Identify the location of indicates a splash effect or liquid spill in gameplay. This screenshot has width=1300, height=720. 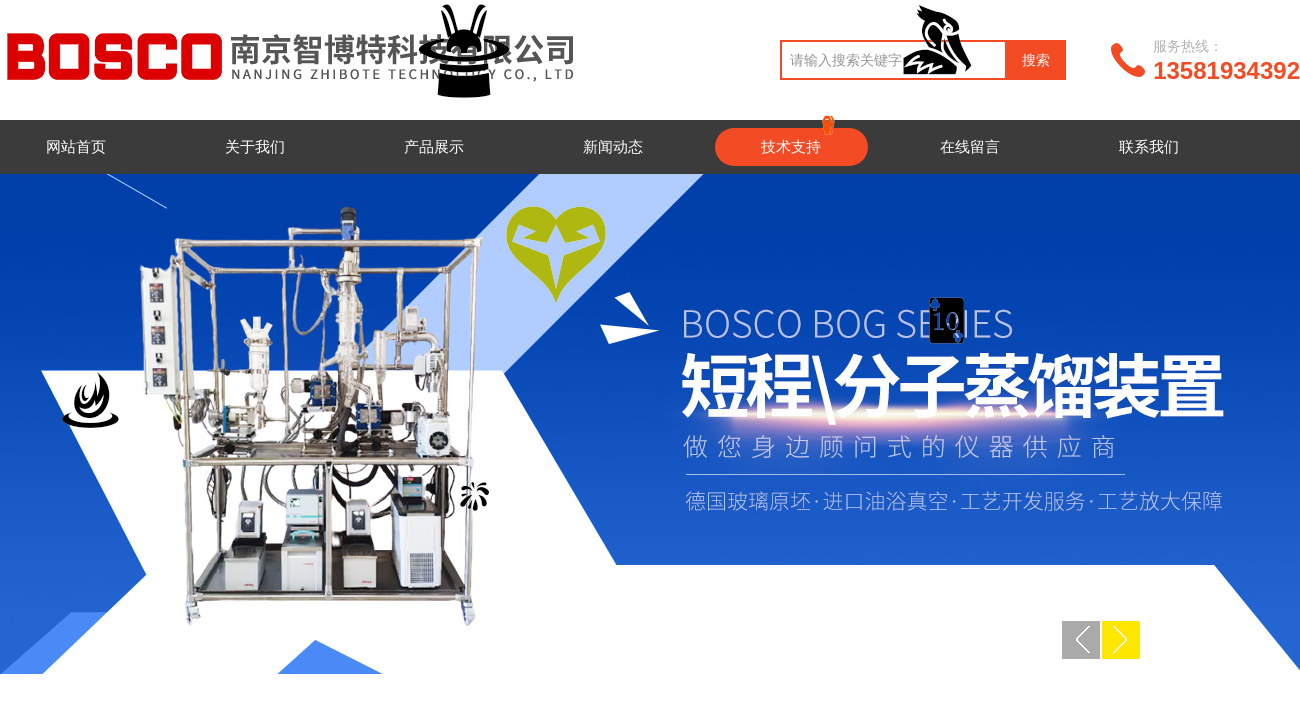
(474, 496).